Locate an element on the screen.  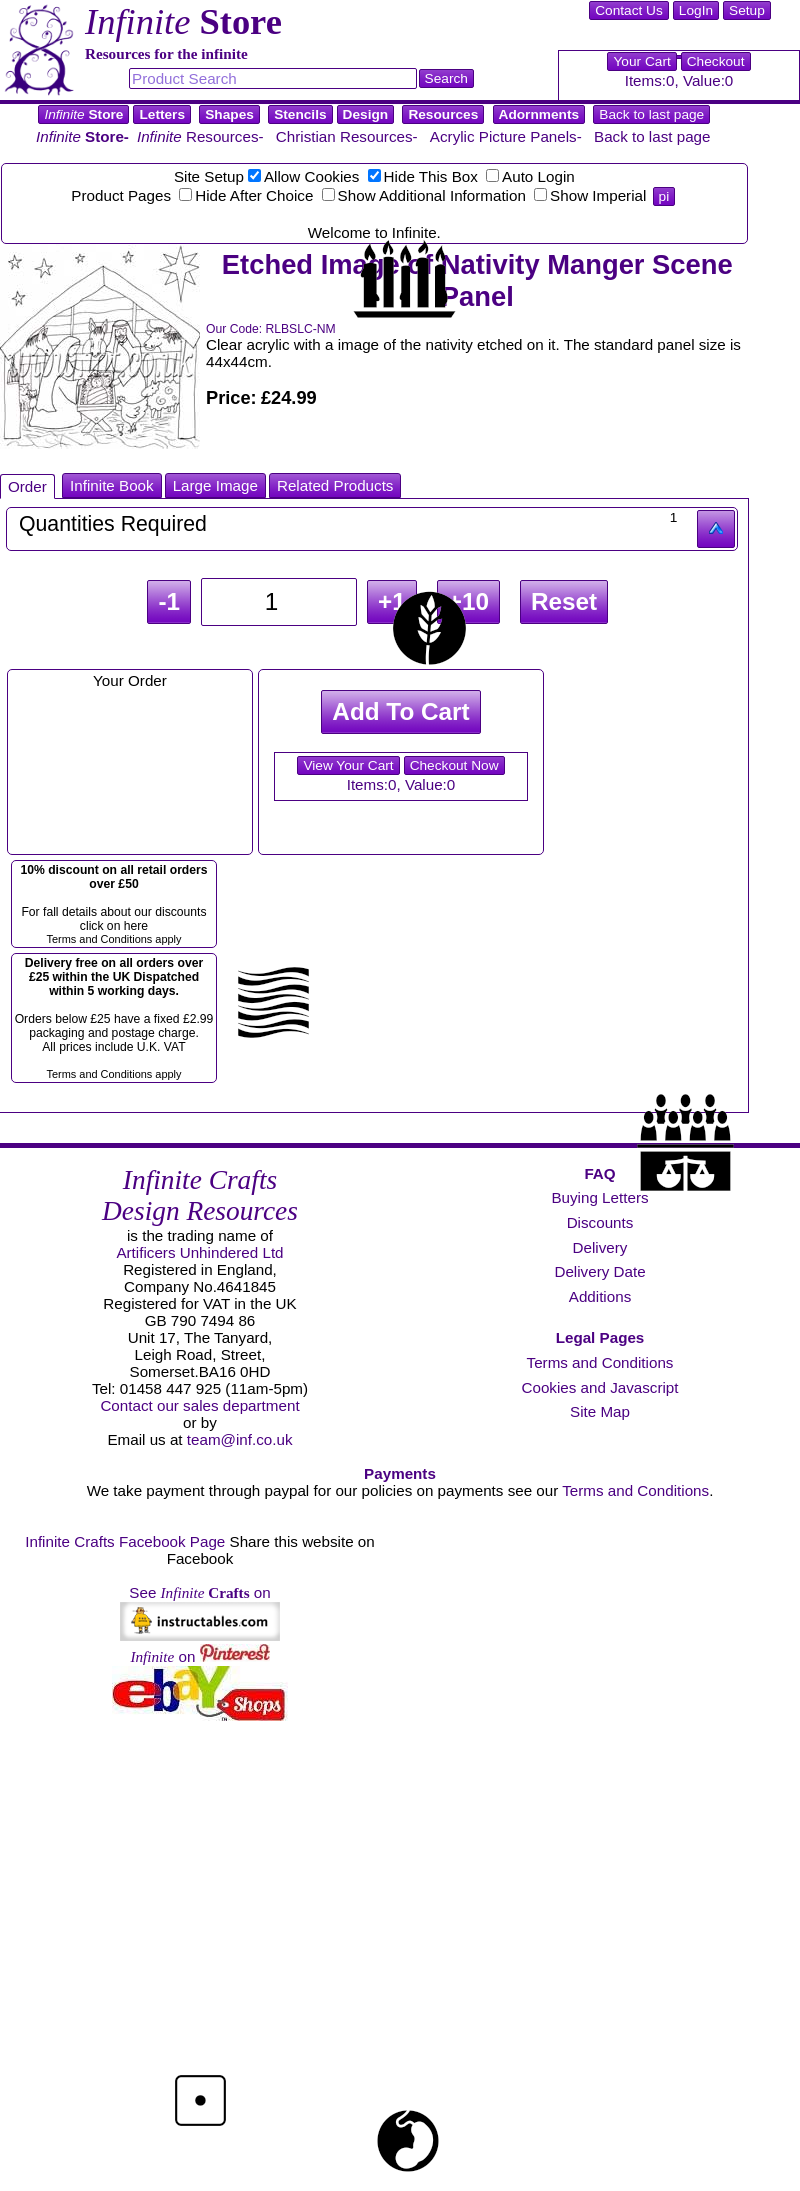
view jury or tribunal panel is located at coordinates (685, 1142).